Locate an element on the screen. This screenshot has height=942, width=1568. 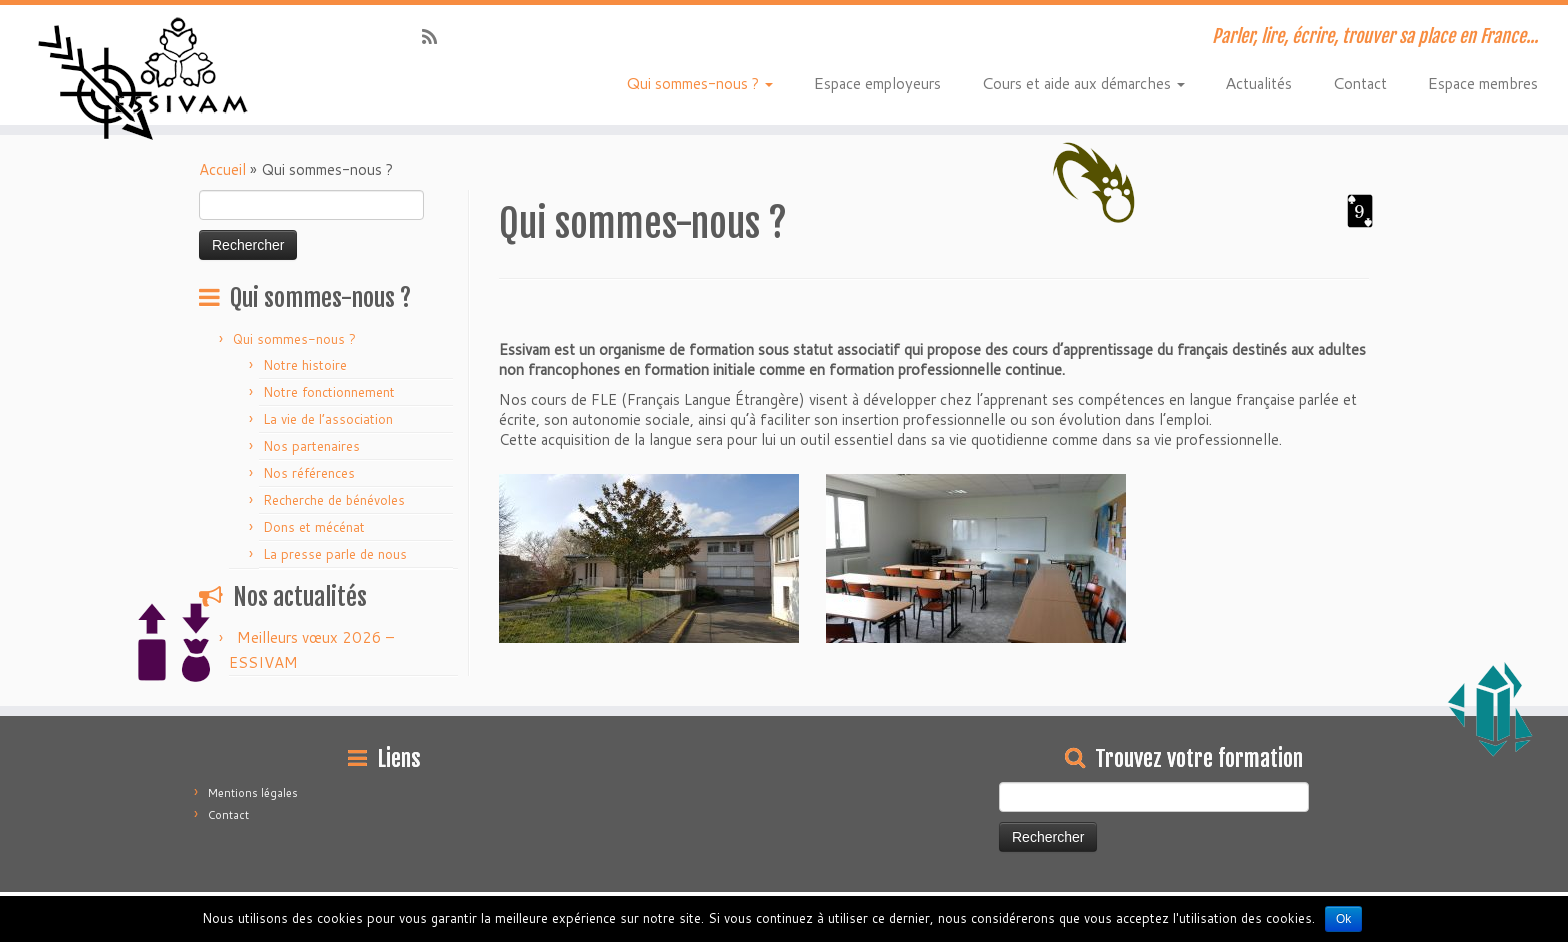
sell or trade a card from your inventory is located at coordinates (174, 642).